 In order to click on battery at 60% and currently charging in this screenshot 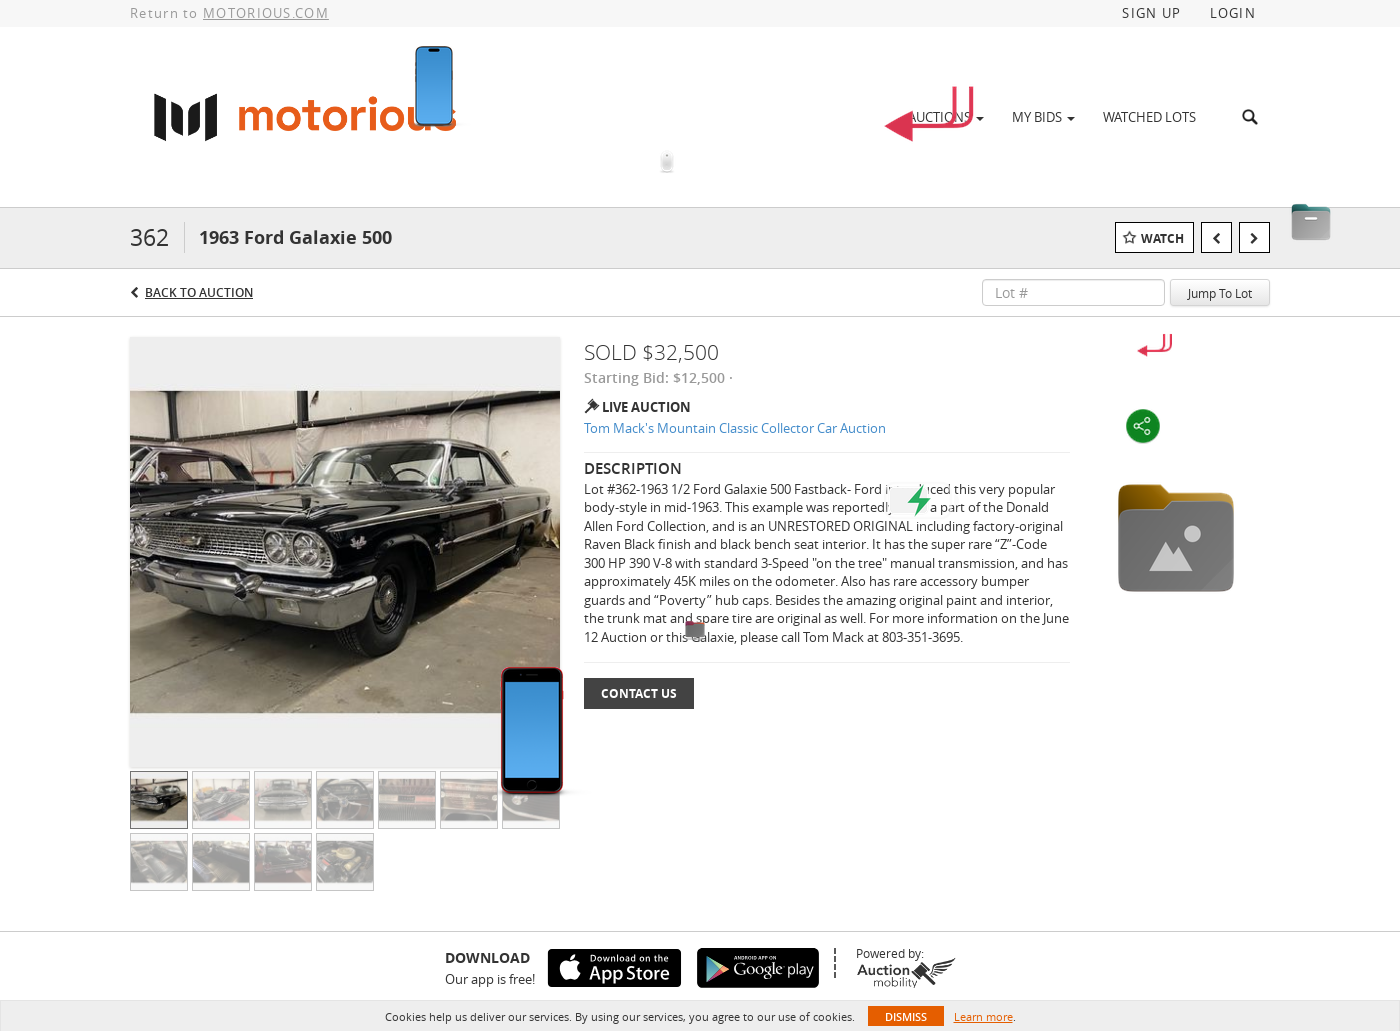, I will do `click(921, 500)`.